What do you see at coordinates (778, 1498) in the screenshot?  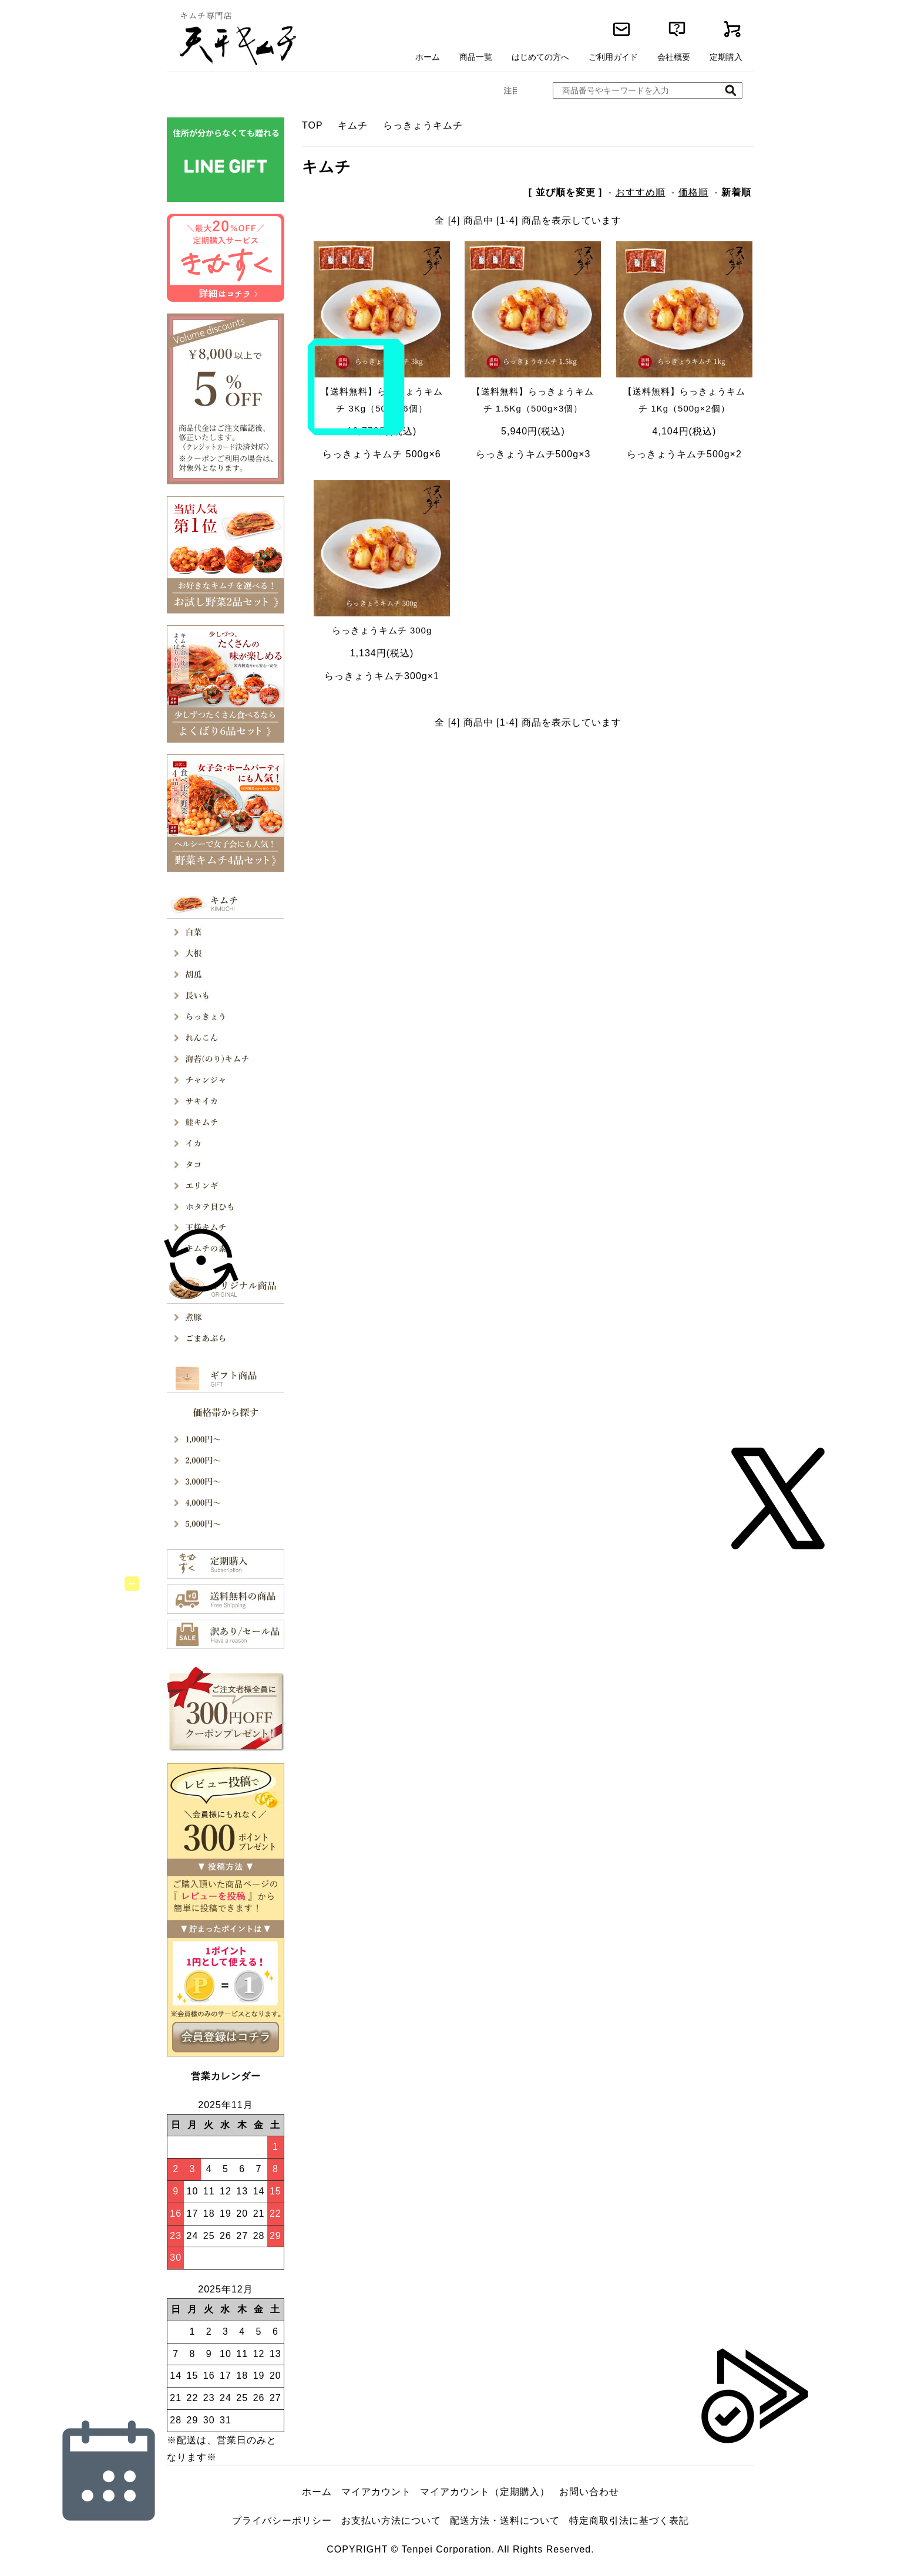 I see `share to X (formerly Twitter)` at bounding box center [778, 1498].